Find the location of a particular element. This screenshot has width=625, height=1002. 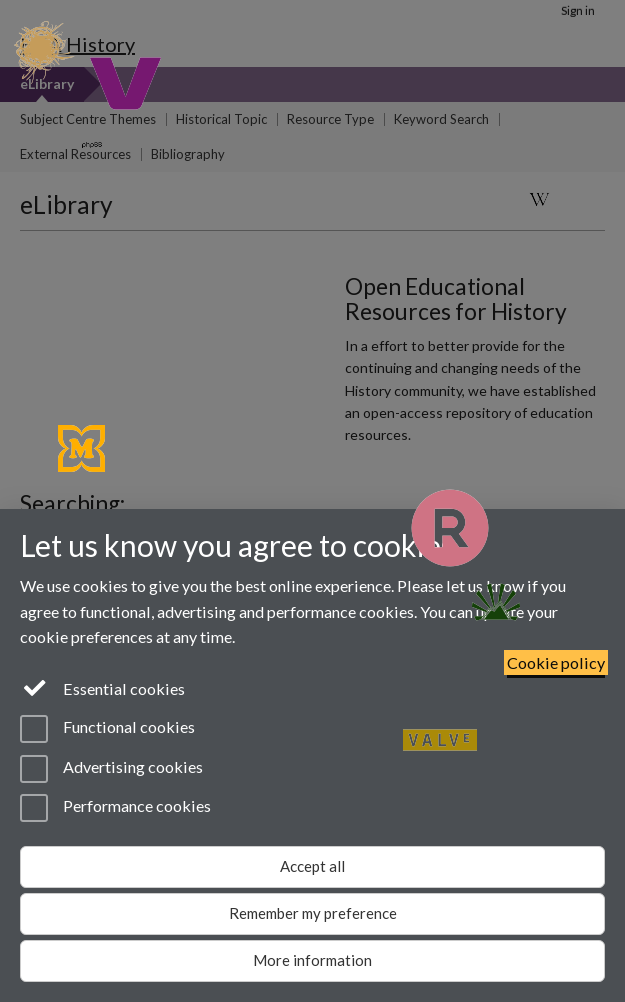

visit habr technology blog platform is located at coordinates (44, 52).